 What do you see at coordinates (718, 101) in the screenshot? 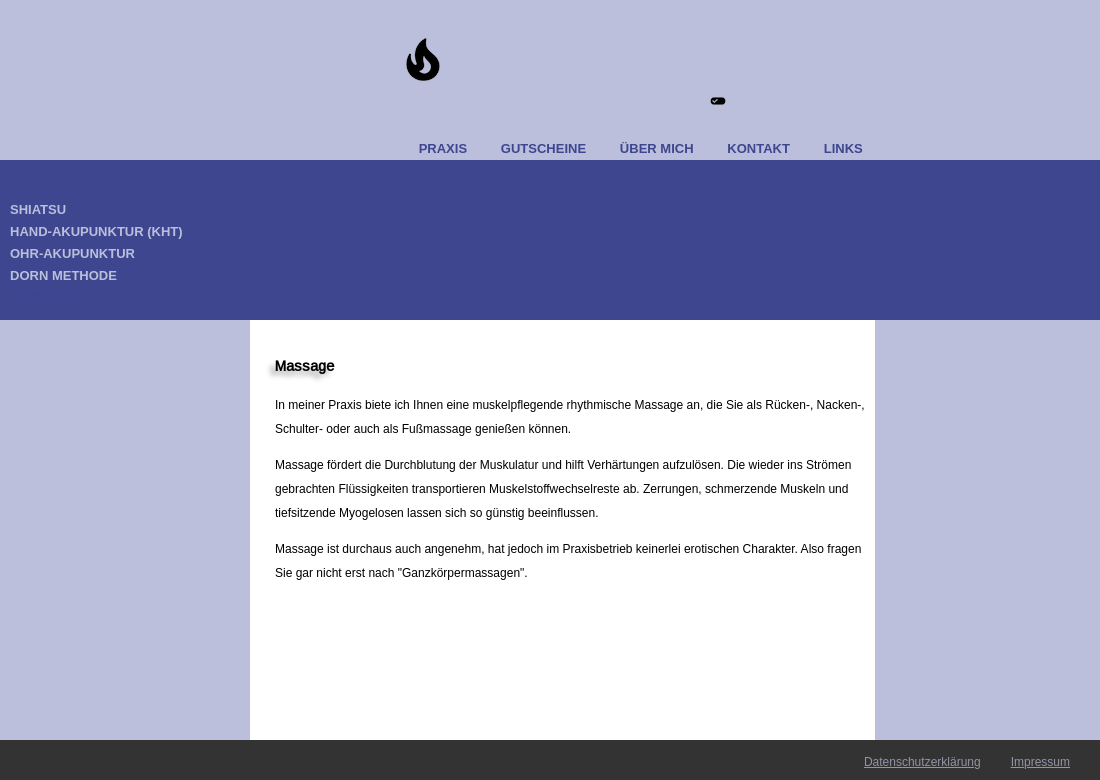
I see `toggle setting enabled or active` at bounding box center [718, 101].